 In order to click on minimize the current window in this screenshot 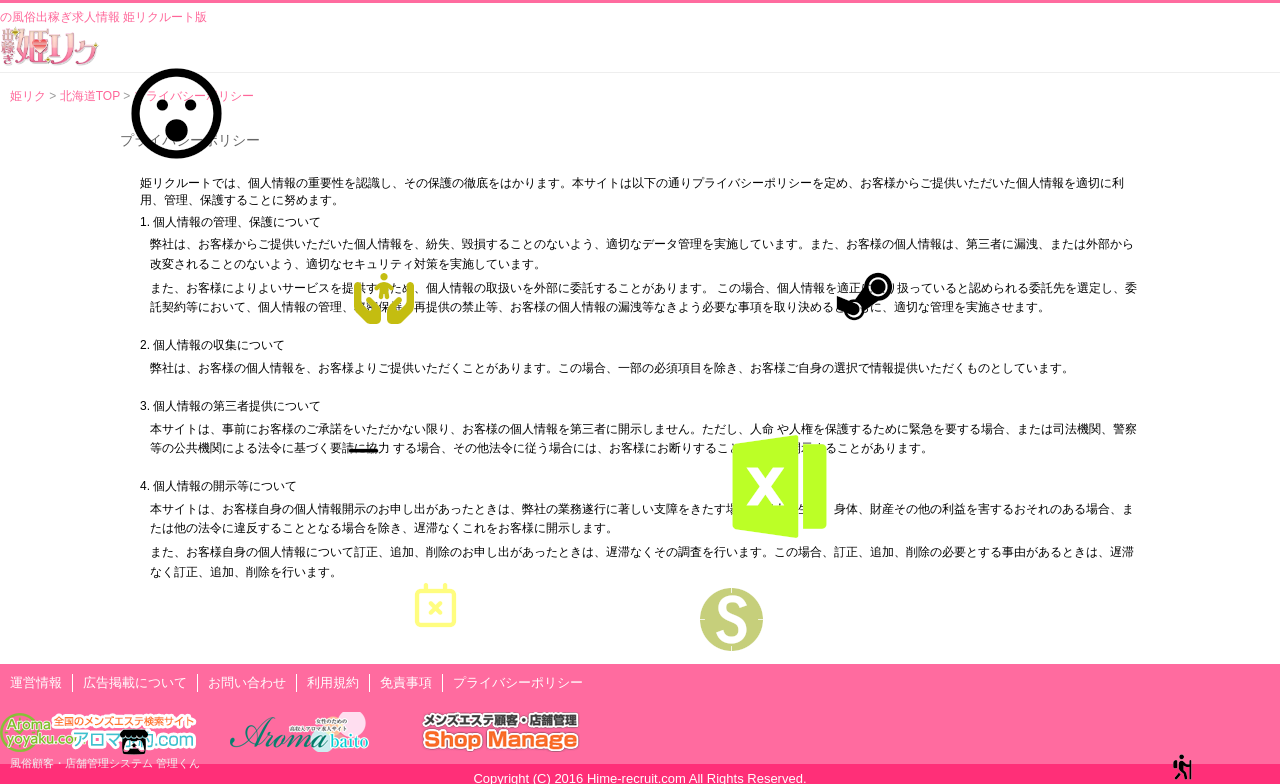, I will do `click(363, 441)`.